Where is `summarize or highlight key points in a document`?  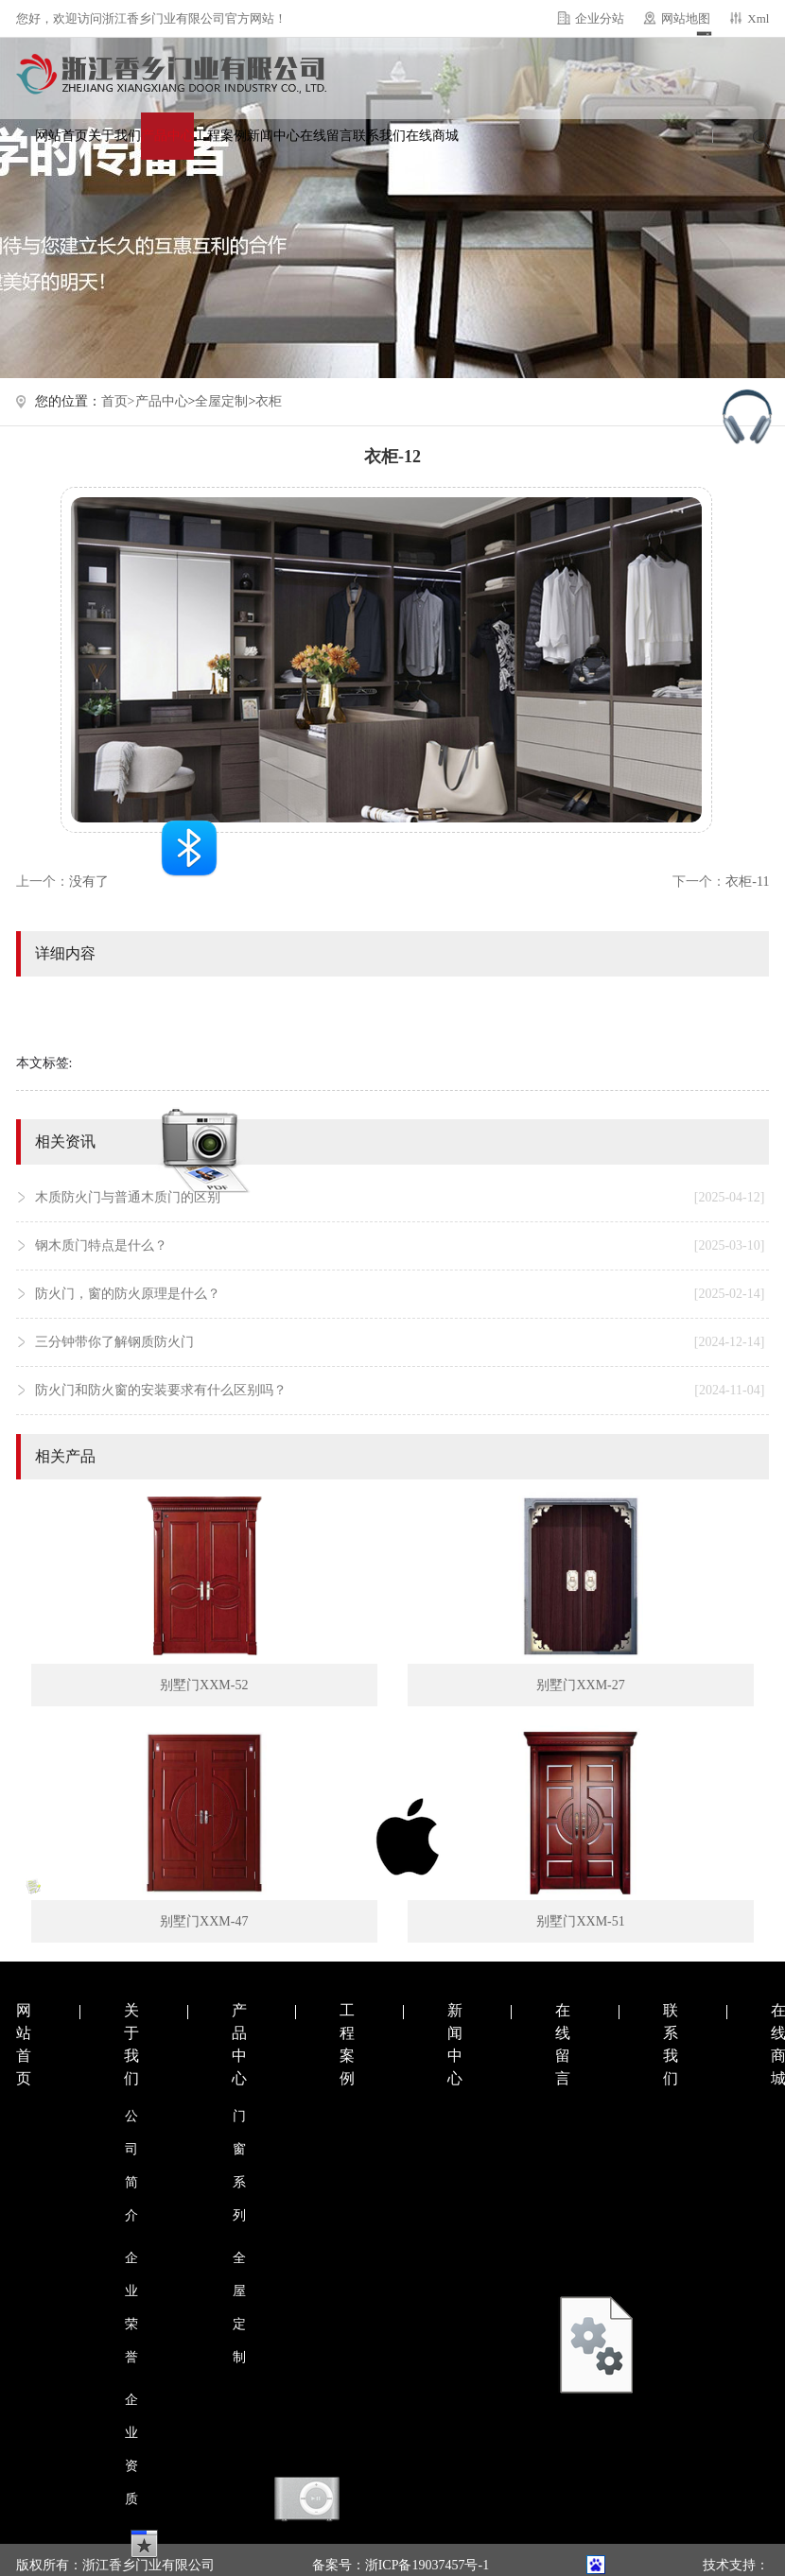 summarize or highlight key points in a document is located at coordinates (33, 1886).